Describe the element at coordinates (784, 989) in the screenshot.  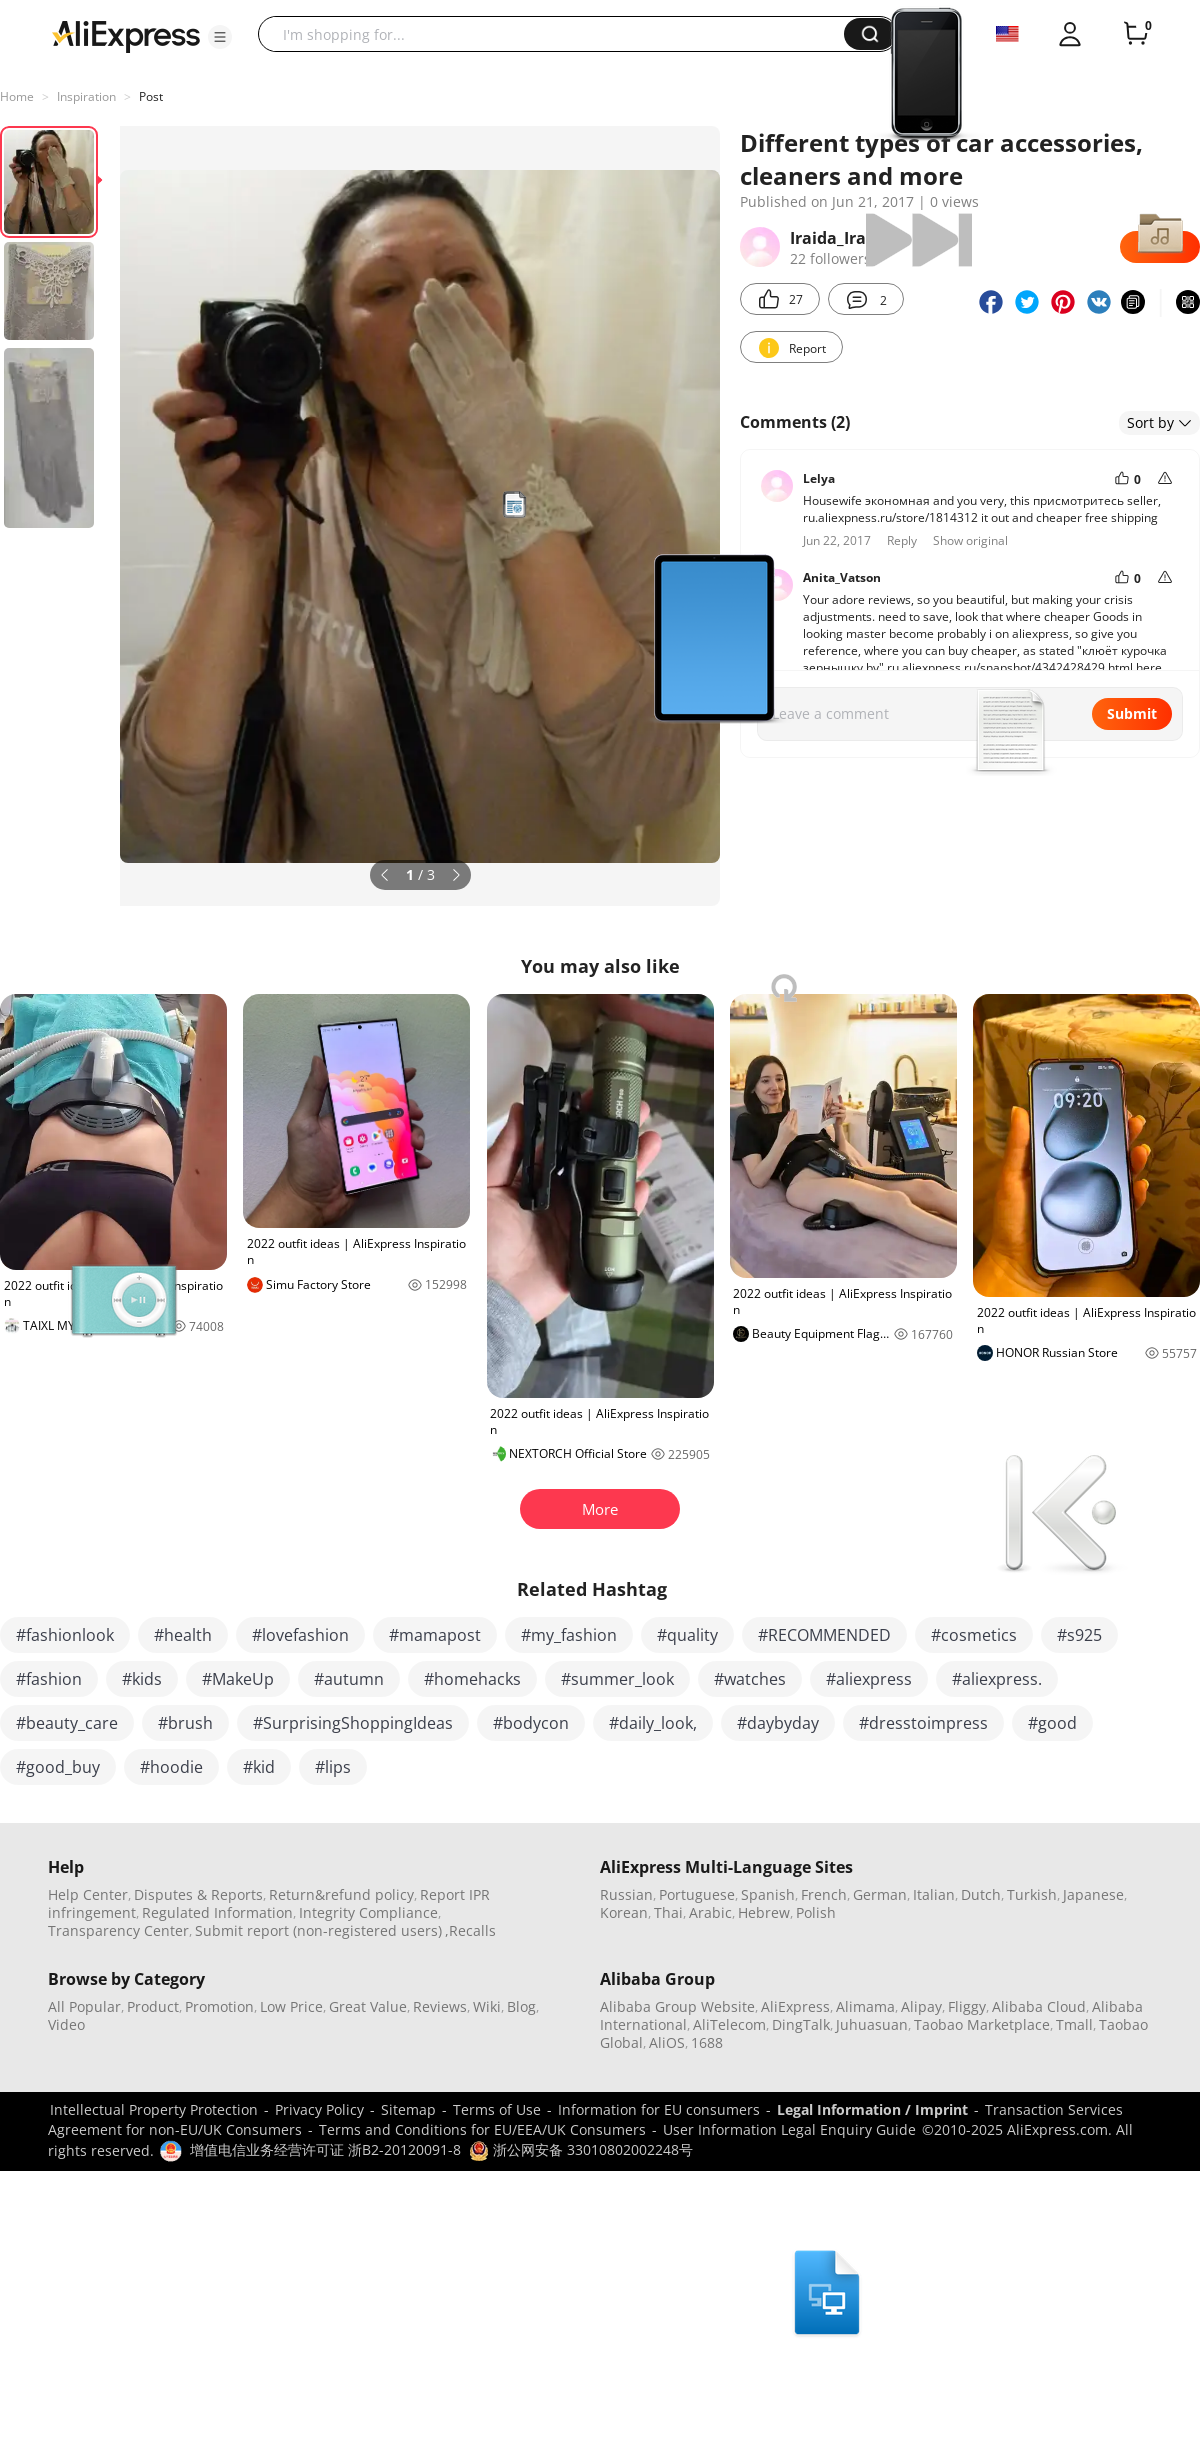
I see `screen rotation is enabled` at that location.